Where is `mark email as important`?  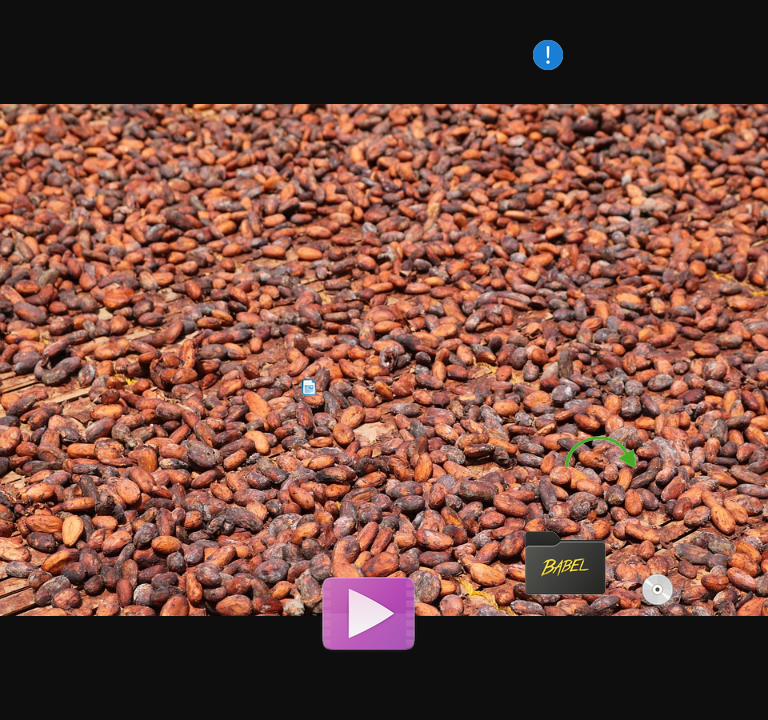 mark email as important is located at coordinates (548, 55).